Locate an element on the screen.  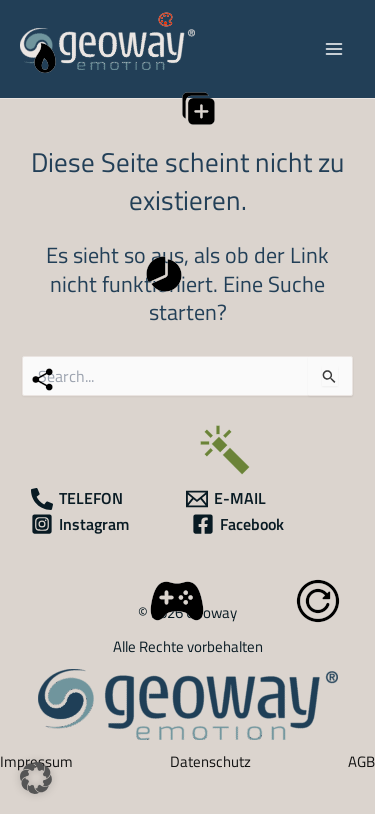
share content to social media is located at coordinates (42, 379).